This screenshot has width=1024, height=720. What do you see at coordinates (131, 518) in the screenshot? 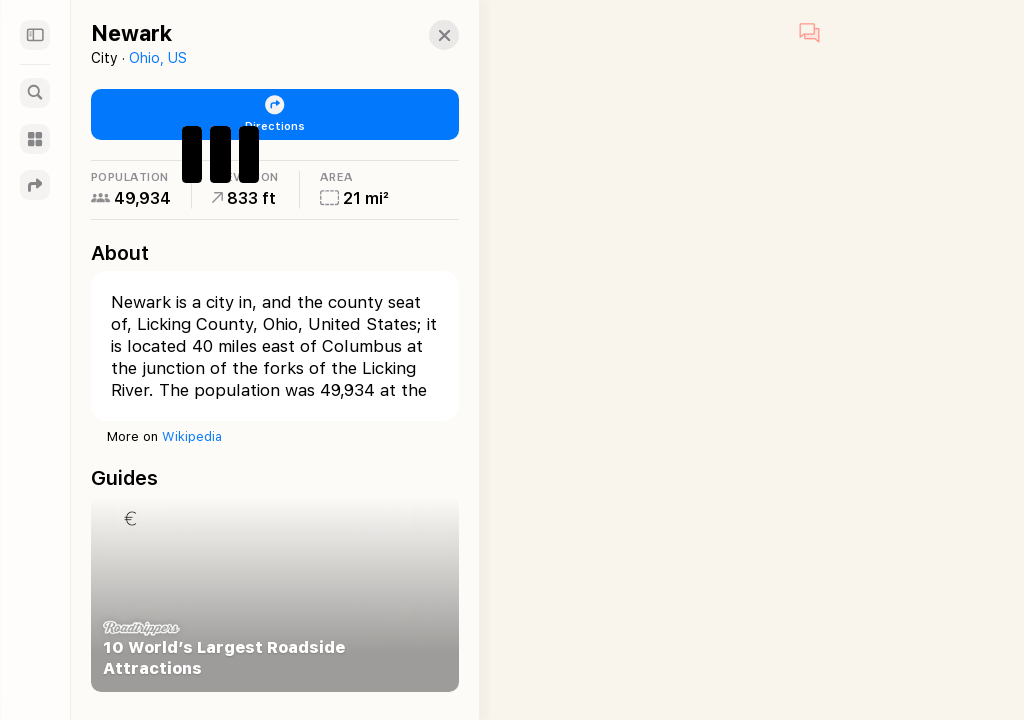
I see `view or select euro currency` at bounding box center [131, 518].